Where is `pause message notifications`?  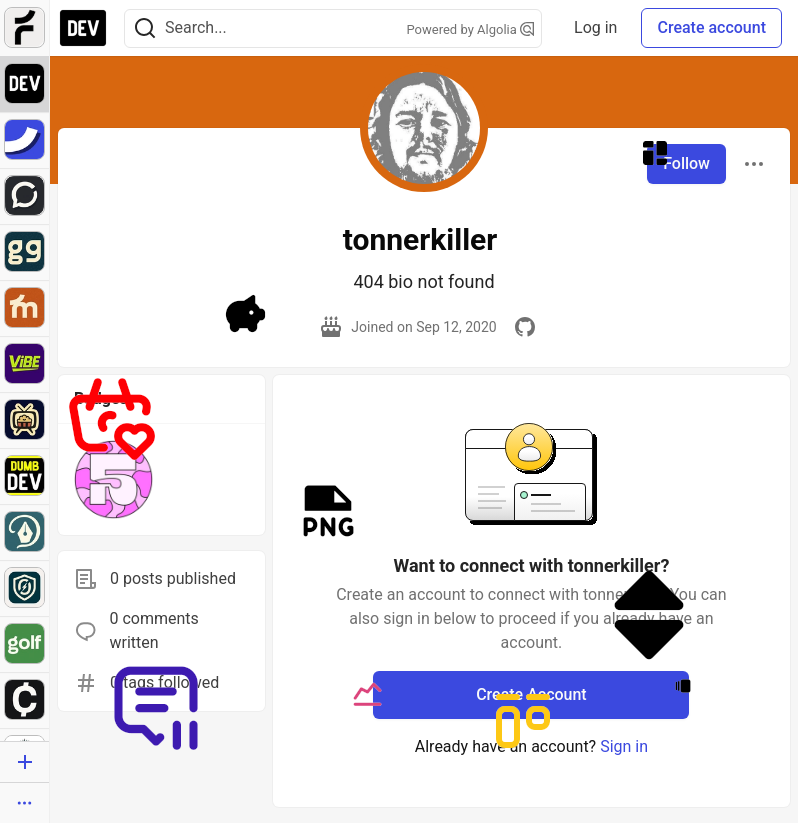 pause message notifications is located at coordinates (156, 704).